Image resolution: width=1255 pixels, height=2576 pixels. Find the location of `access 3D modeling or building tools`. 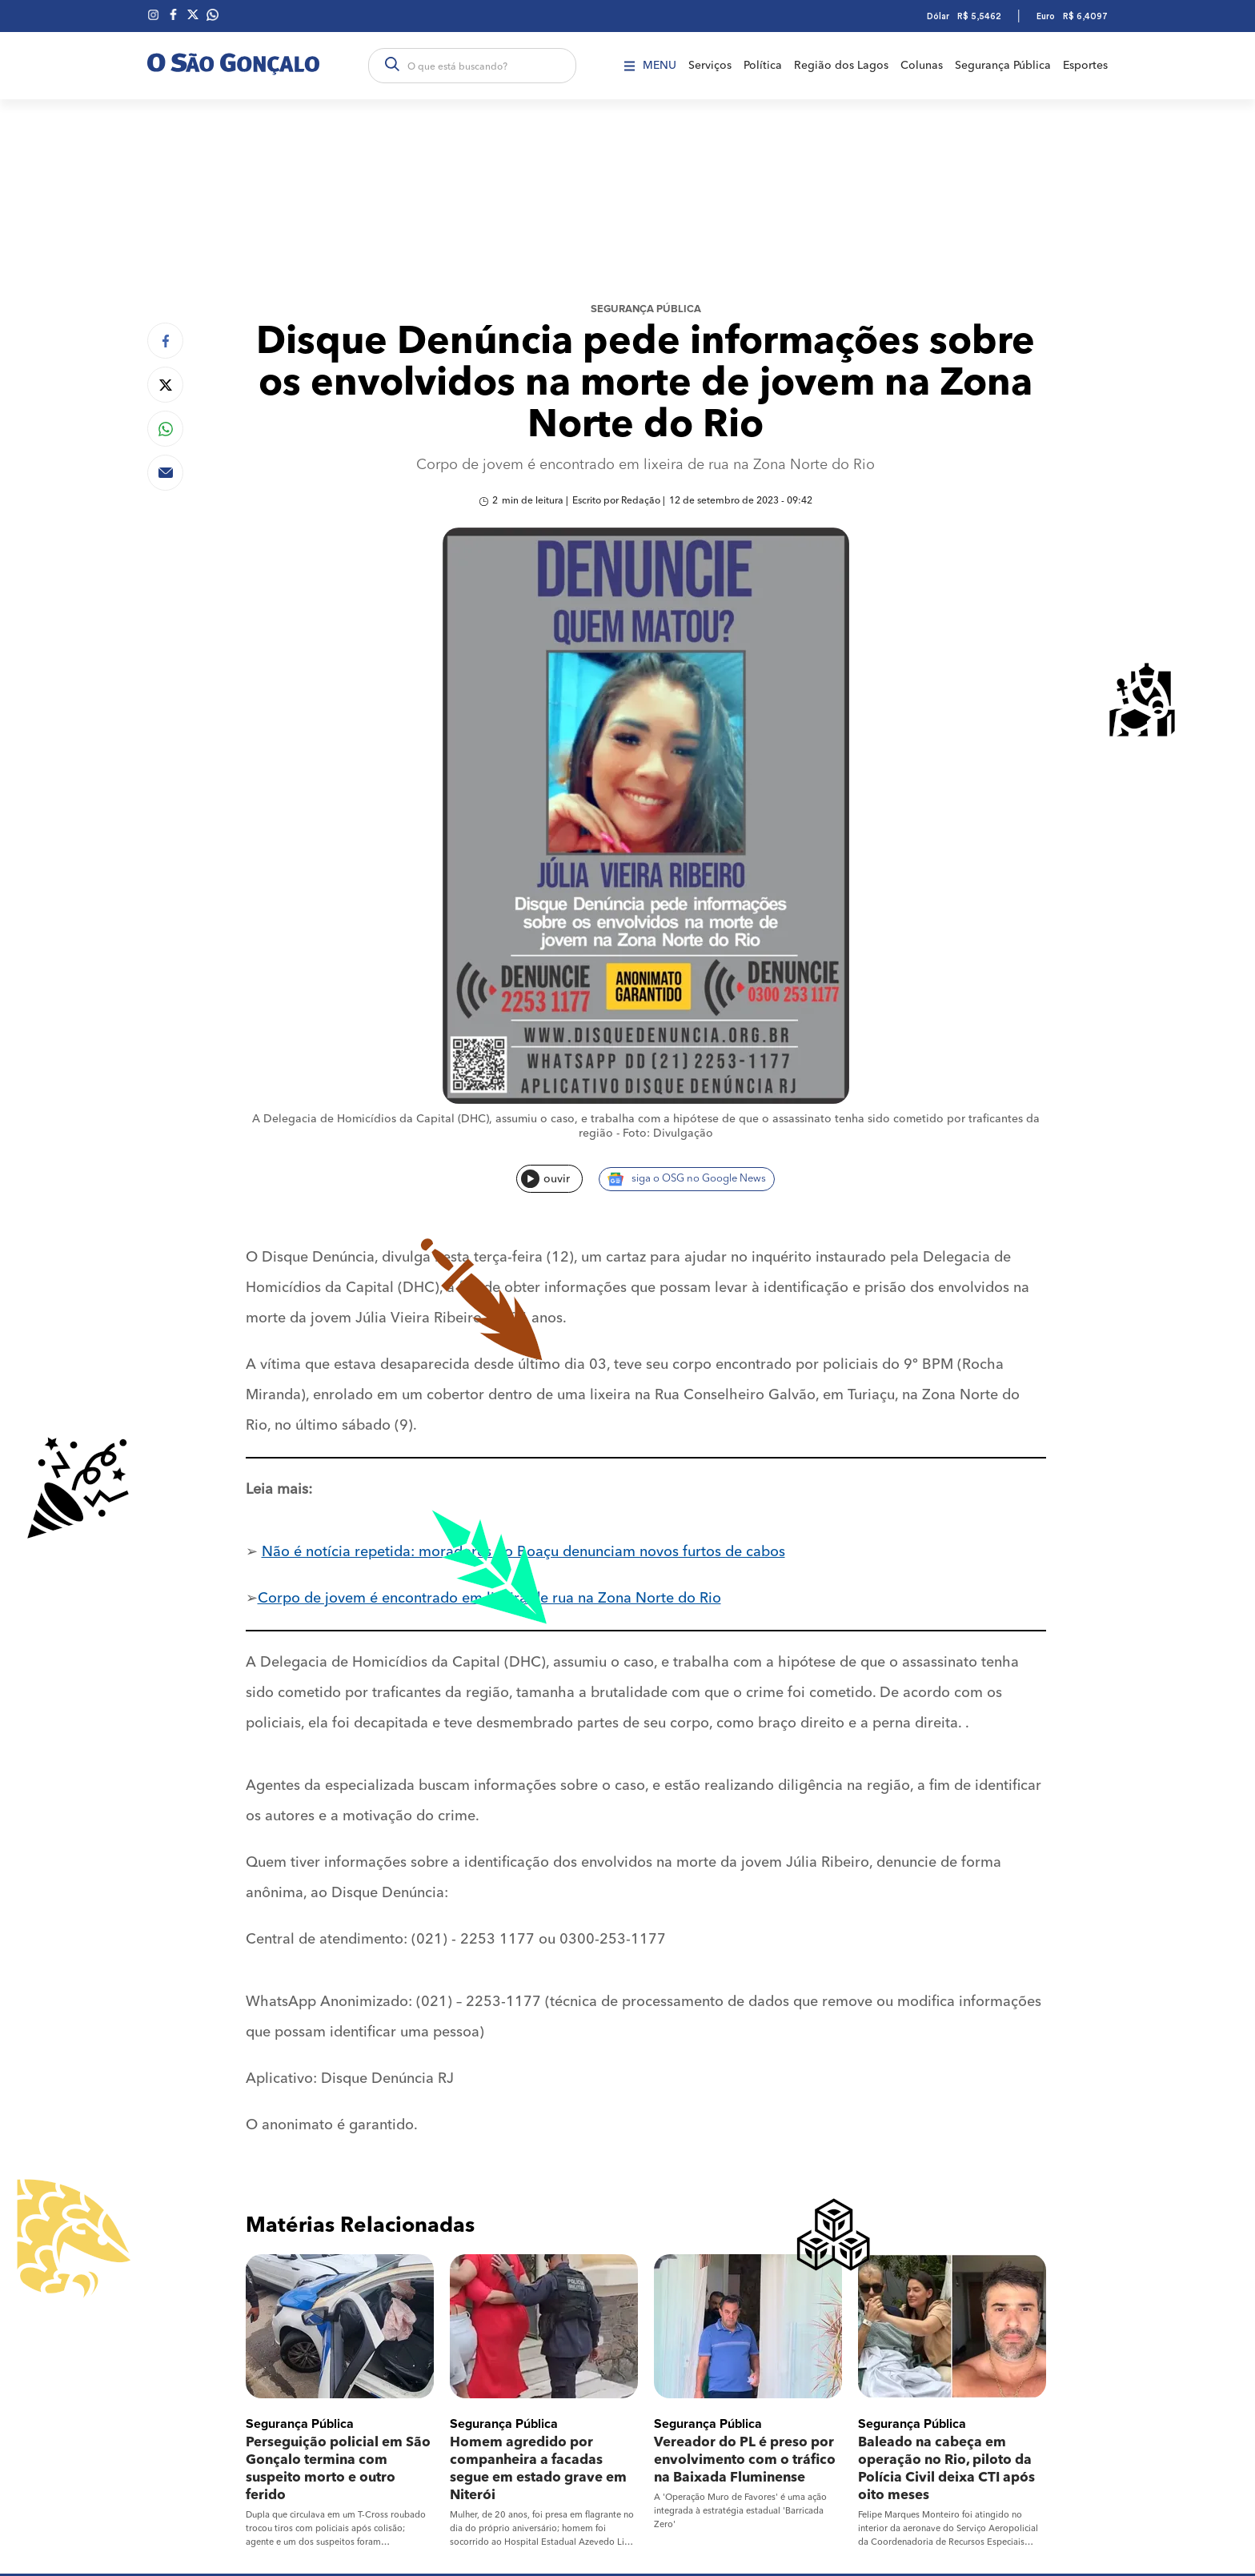

access 3D modeling or building tools is located at coordinates (833, 2234).